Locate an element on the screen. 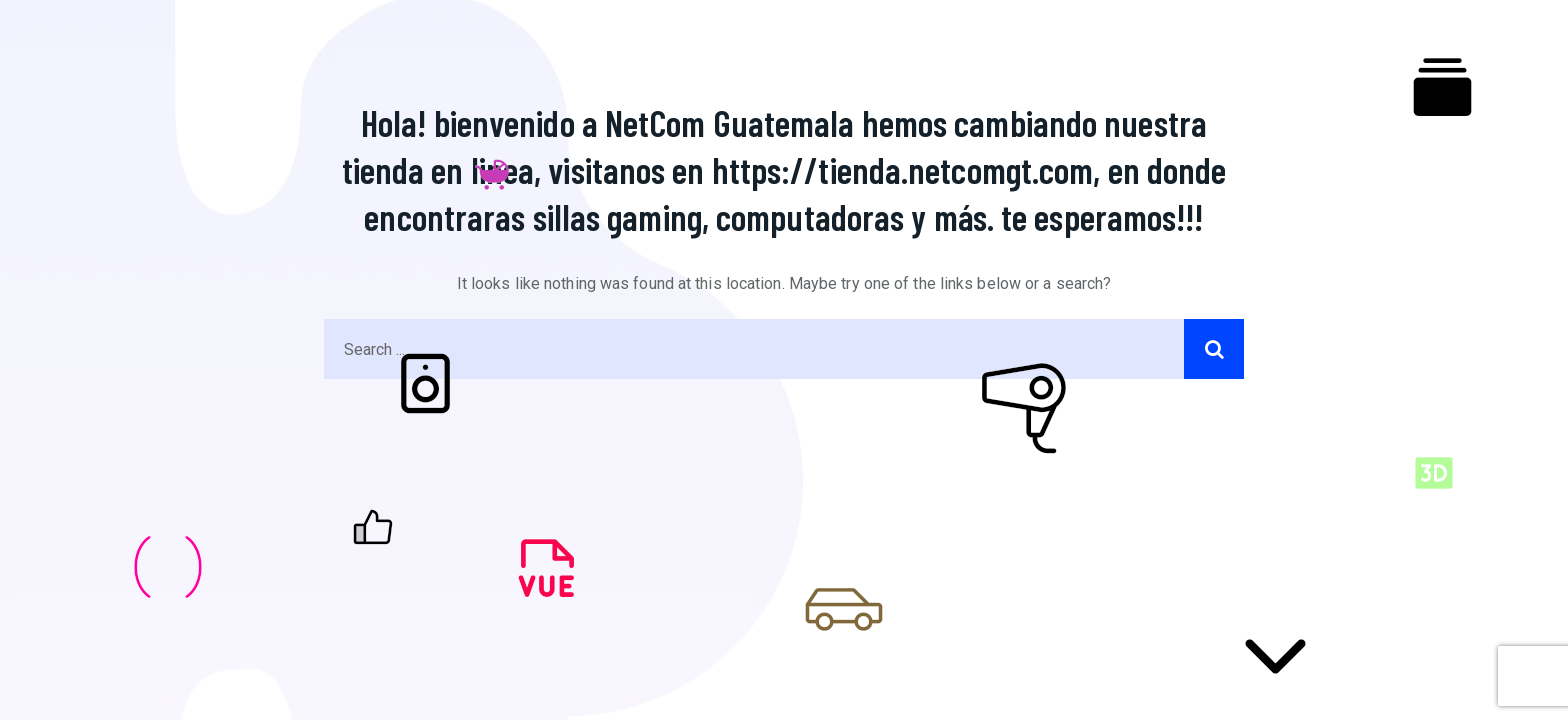  expand a dropdown menu or section is located at coordinates (1275, 656).